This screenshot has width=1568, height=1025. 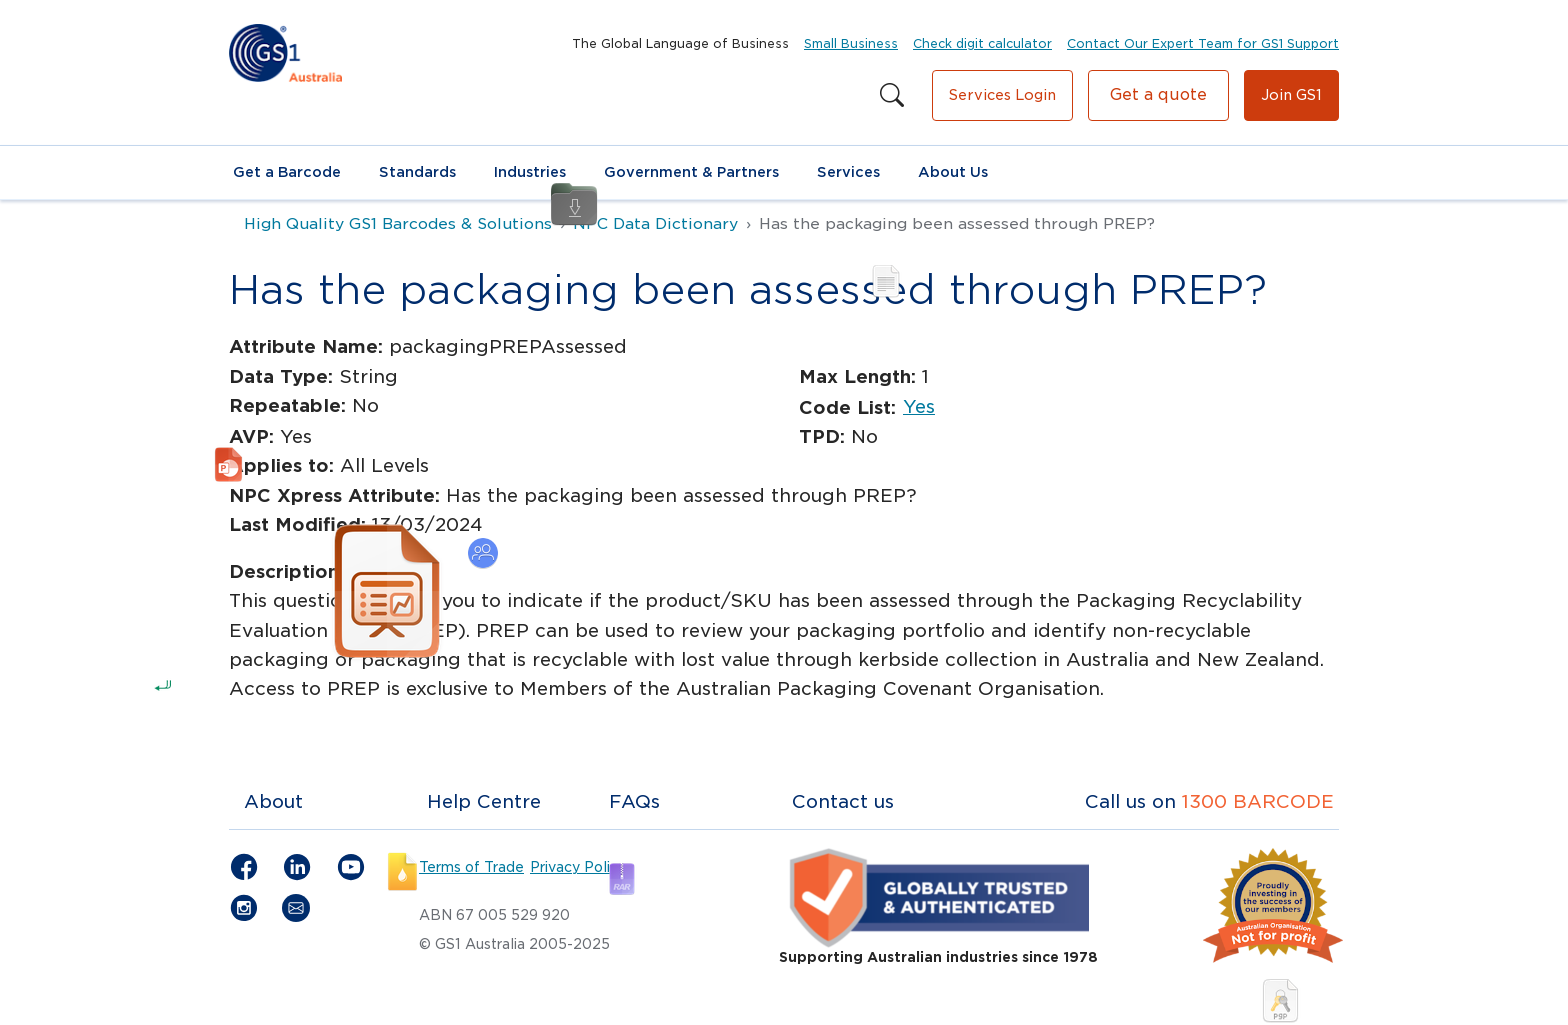 What do you see at coordinates (622, 879) in the screenshot?
I see `a compressed RAR archive file` at bounding box center [622, 879].